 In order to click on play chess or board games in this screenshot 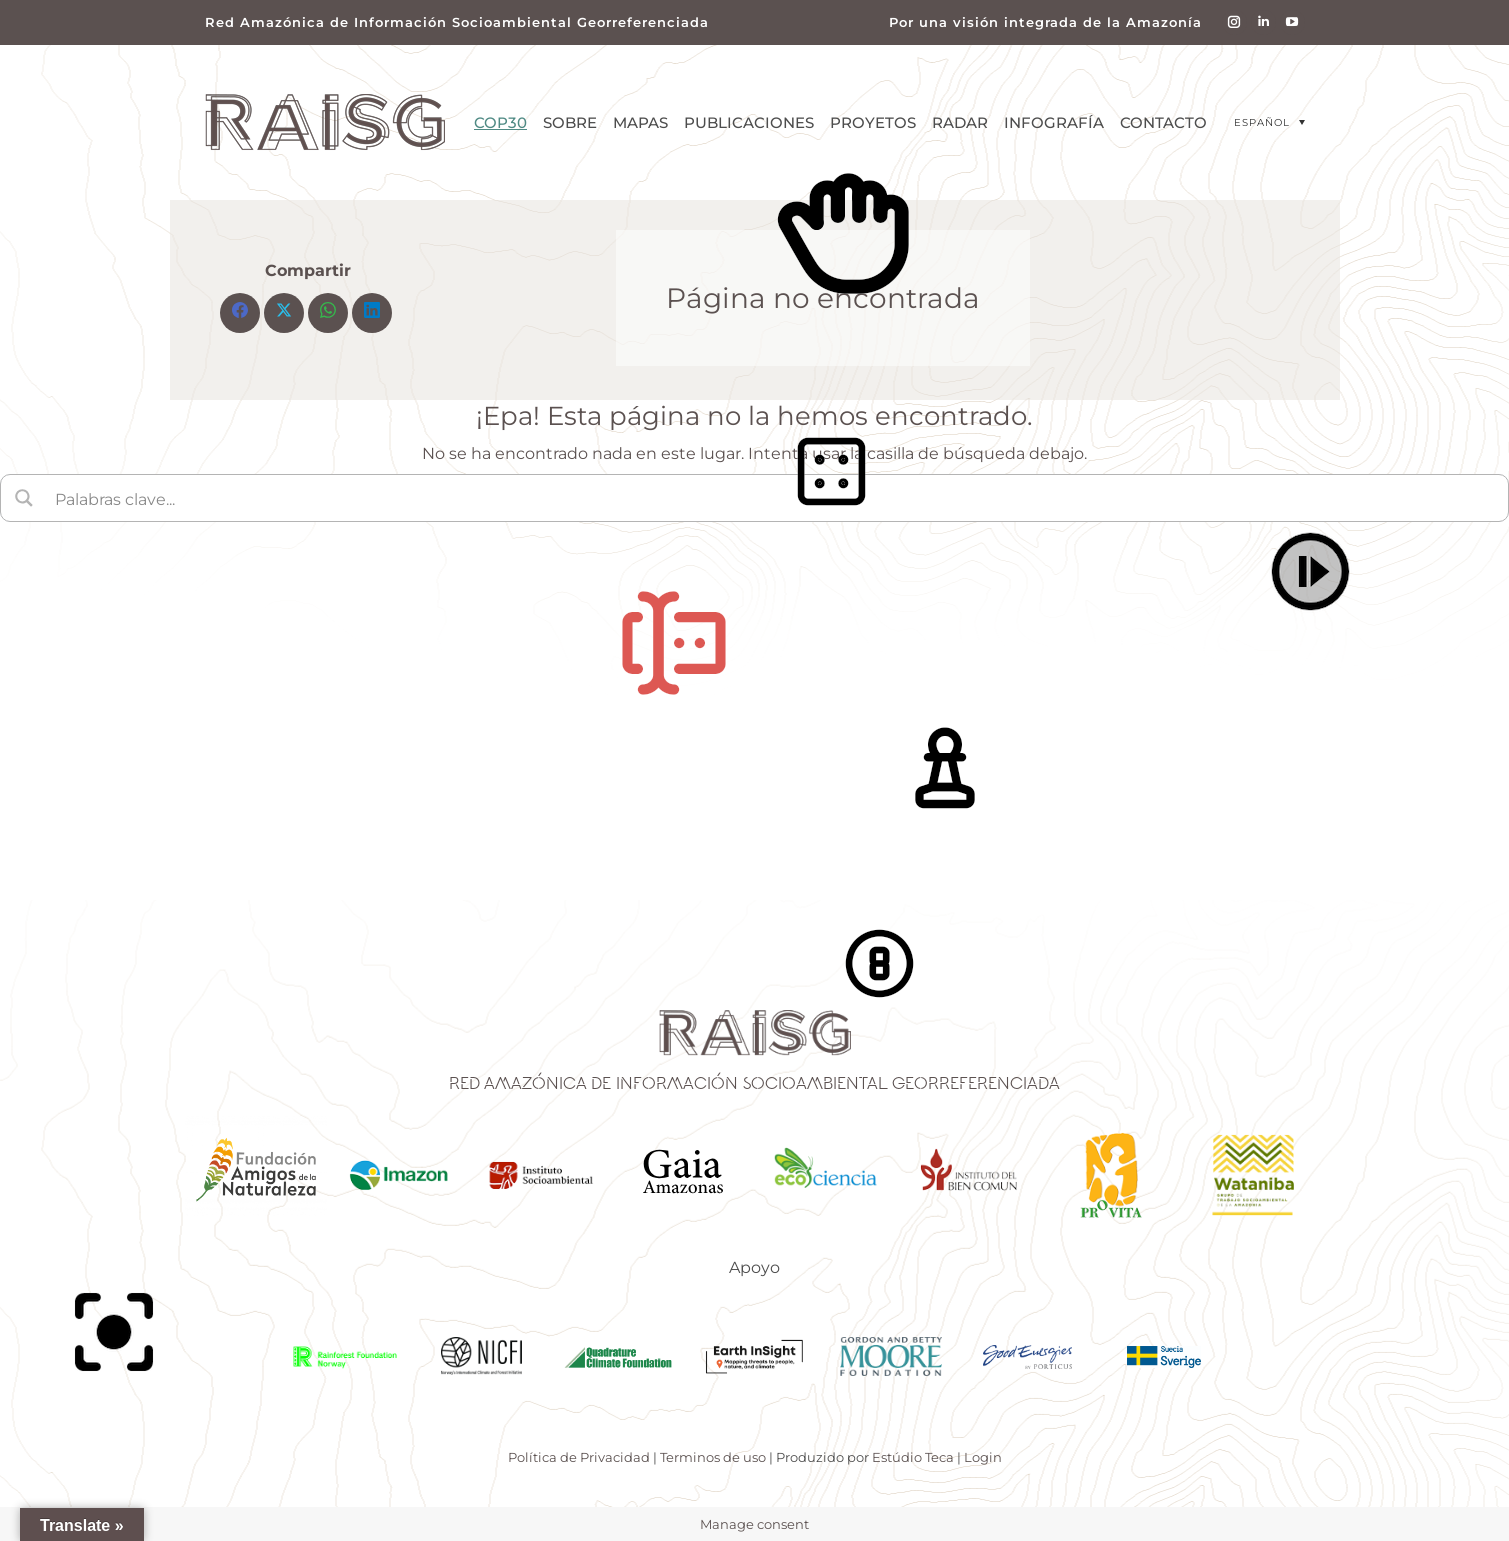, I will do `click(945, 770)`.